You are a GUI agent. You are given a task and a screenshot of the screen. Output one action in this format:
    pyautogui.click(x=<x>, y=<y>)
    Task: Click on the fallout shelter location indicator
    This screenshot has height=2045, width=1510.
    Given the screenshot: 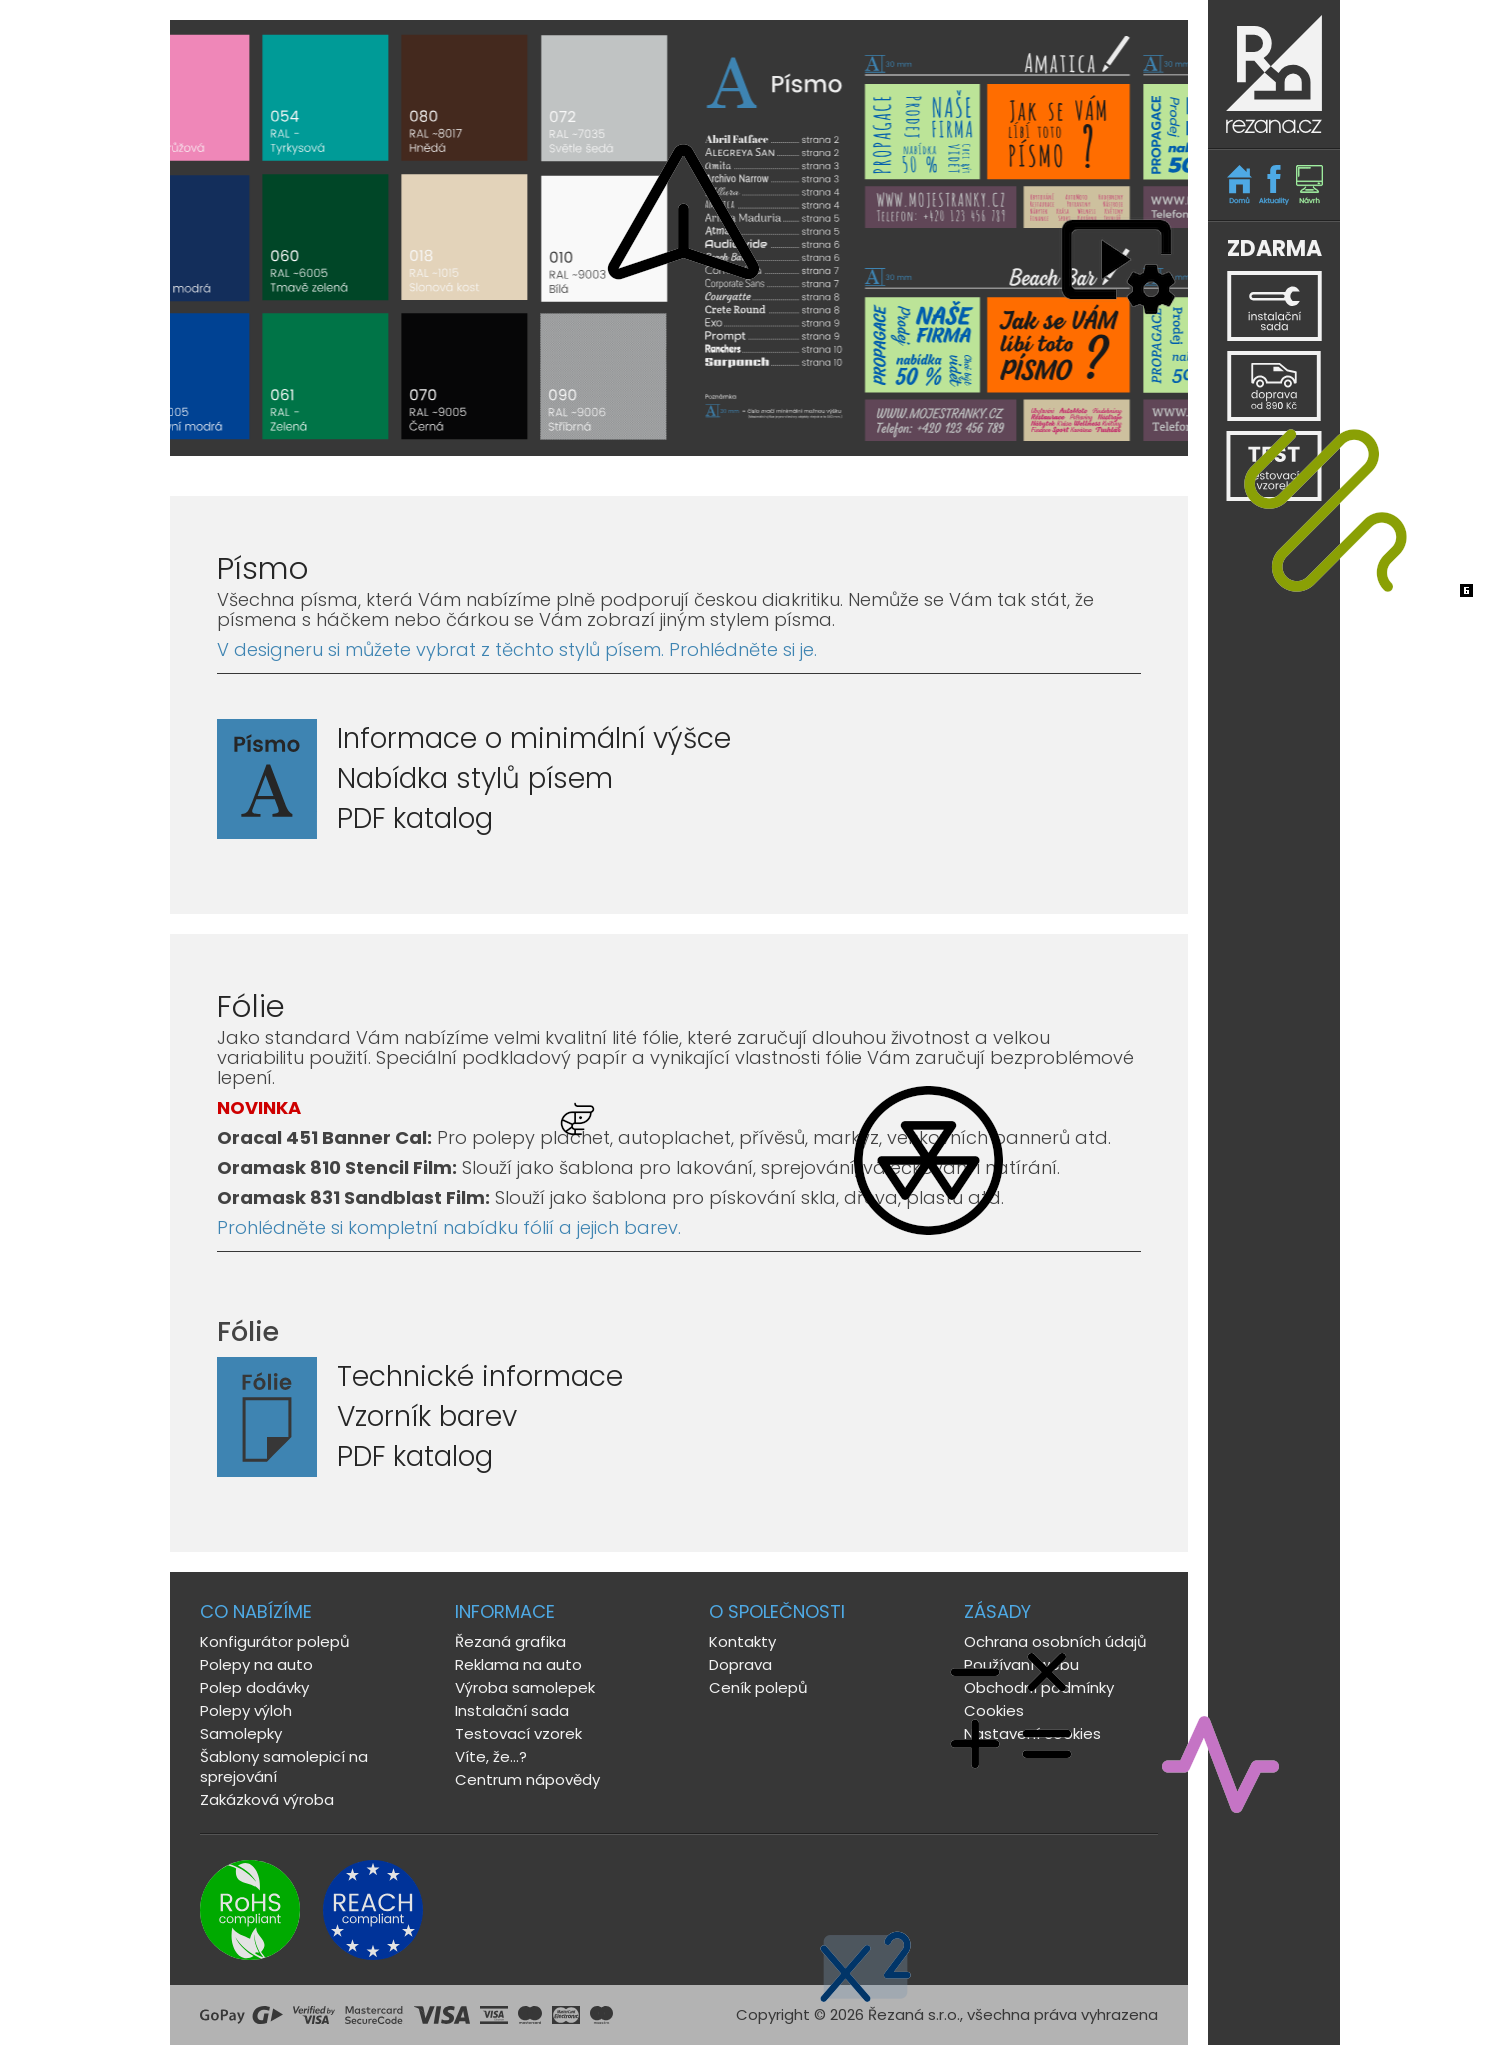 What is the action you would take?
    pyautogui.click(x=928, y=1160)
    